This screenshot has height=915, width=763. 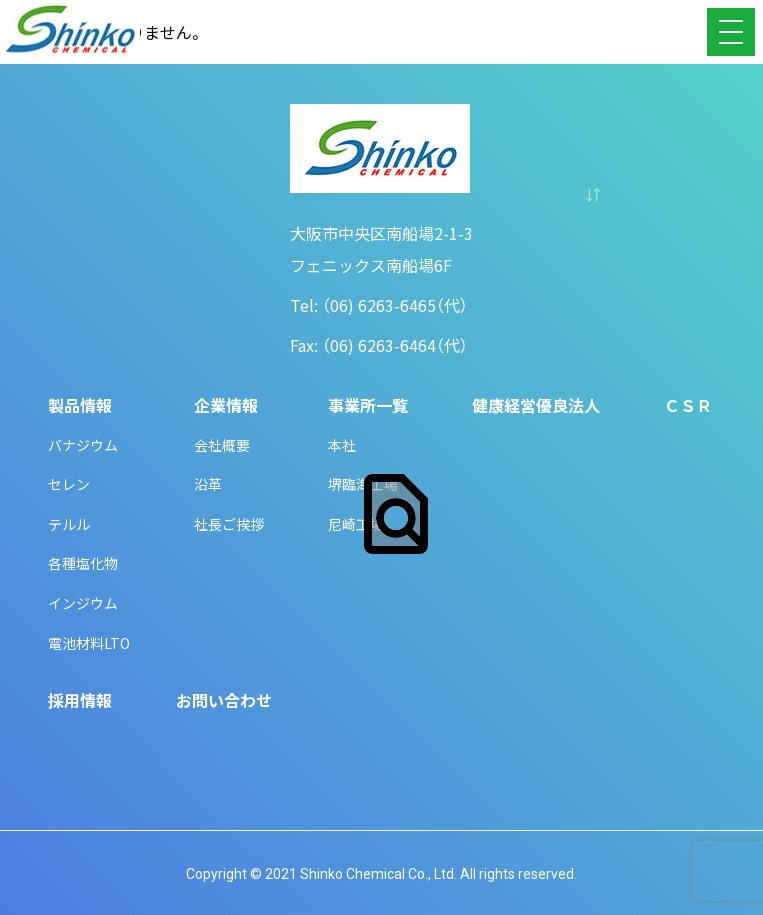 What do you see at coordinates (396, 514) in the screenshot?
I see `search within the current document` at bounding box center [396, 514].